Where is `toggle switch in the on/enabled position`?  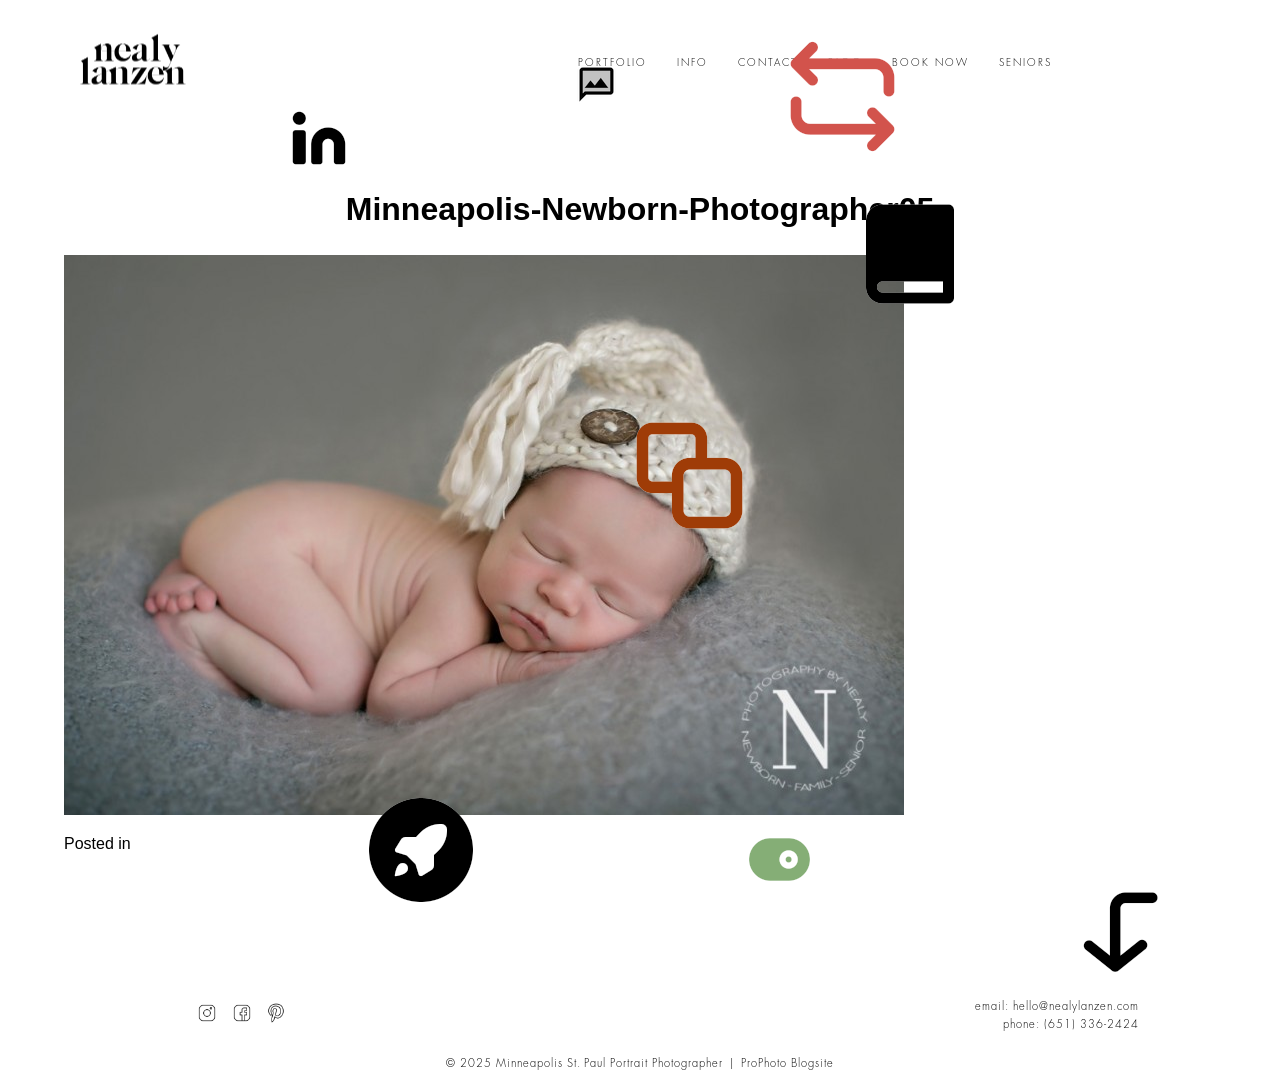 toggle switch in the on/enabled position is located at coordinates (779, 859).